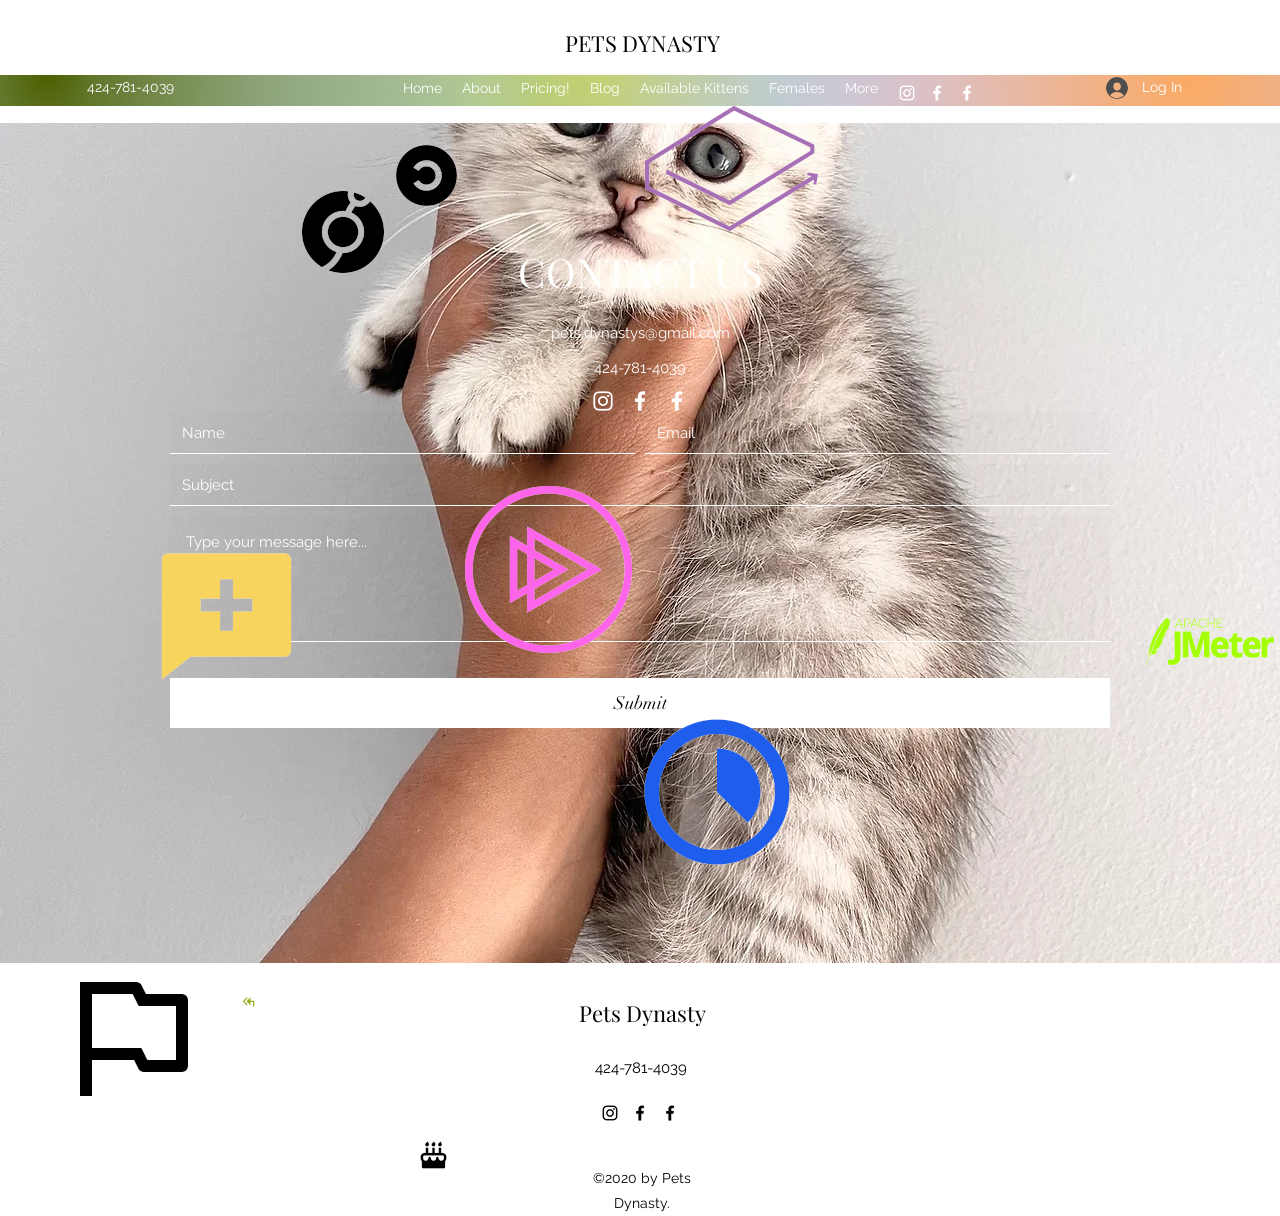  What do you see at coordinates (226, 611) in the screenshot?
I see `start a new chat conversation` at bounding box center [226, 611].